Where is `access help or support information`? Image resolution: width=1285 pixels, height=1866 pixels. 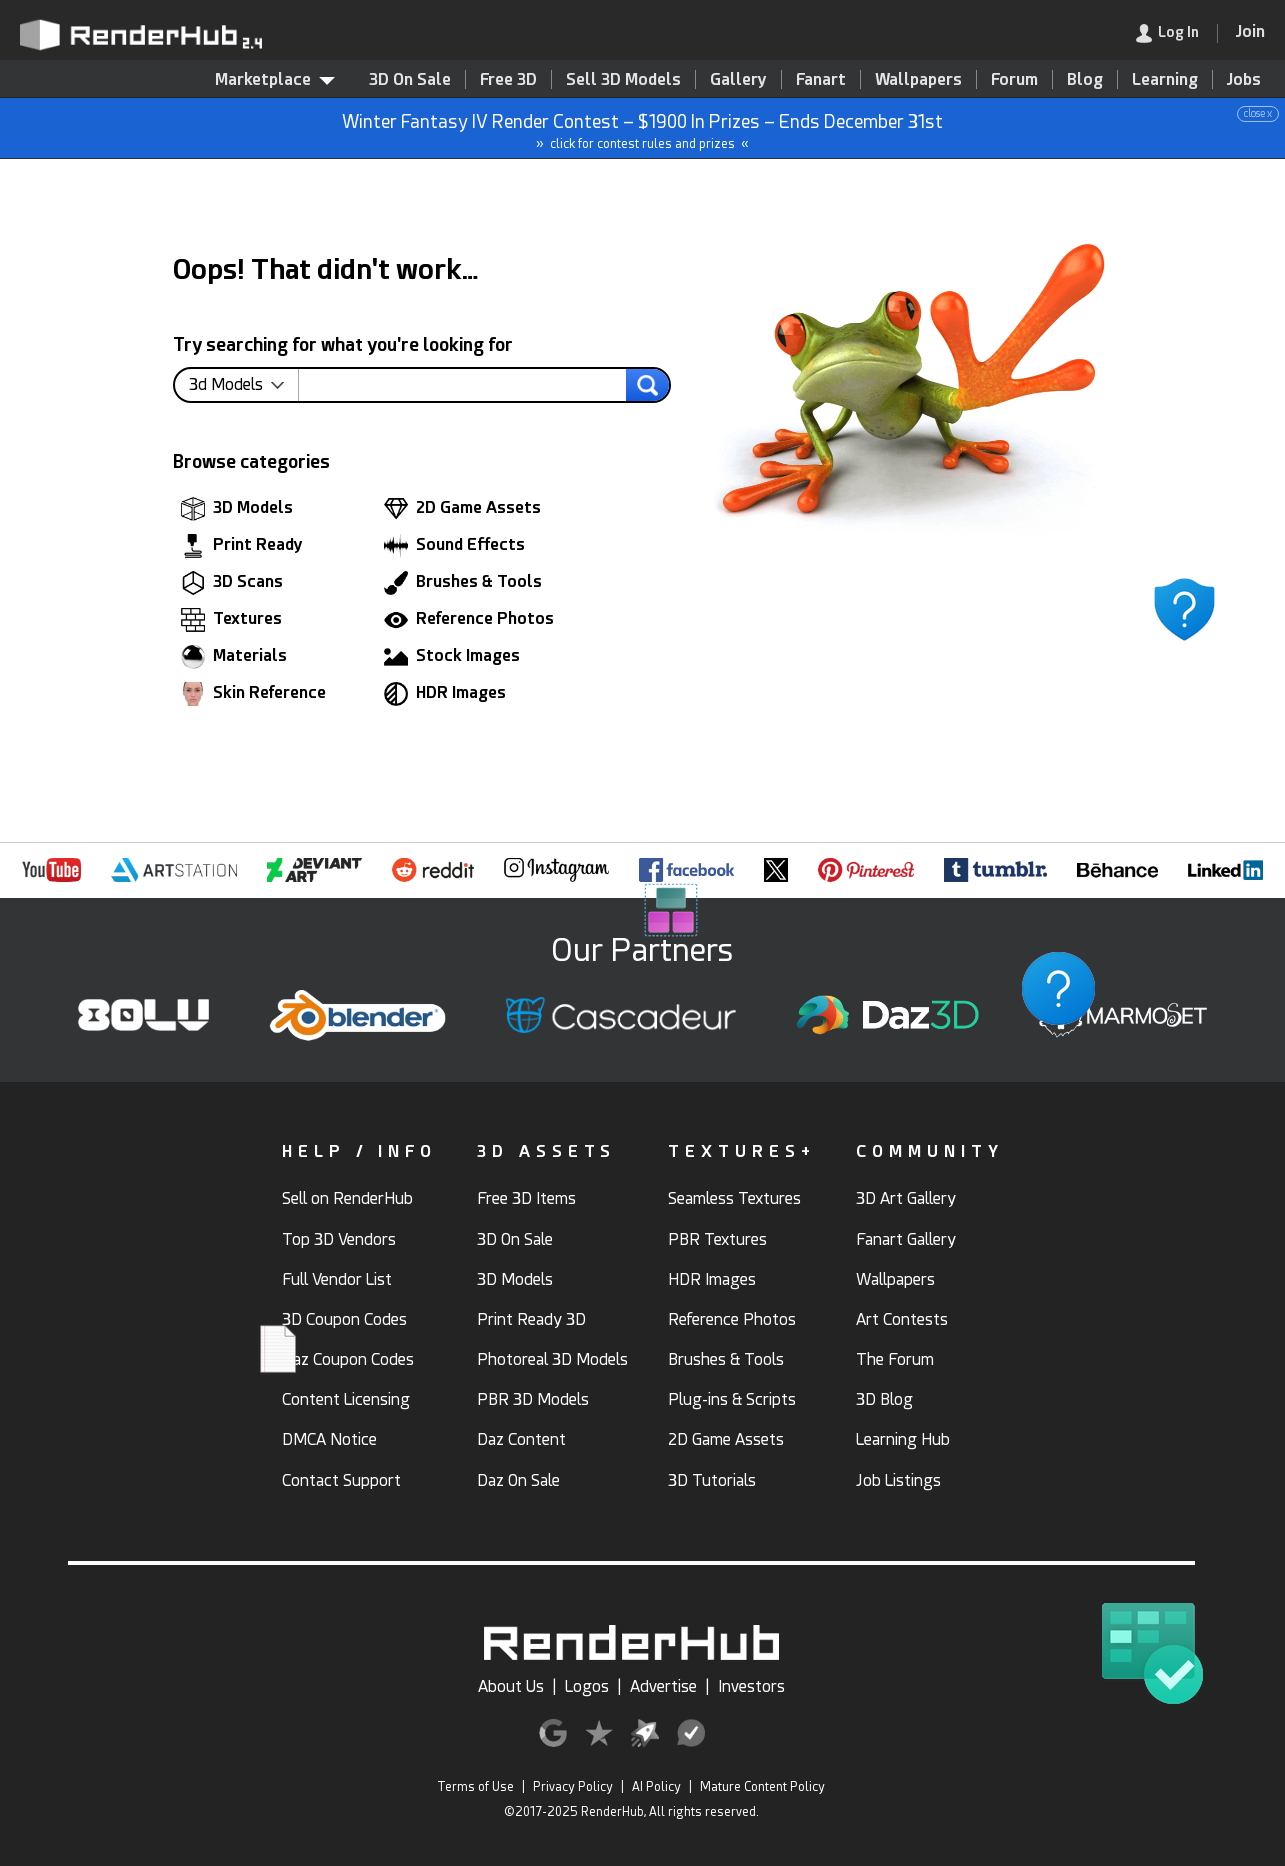 access help or support information is located at coordinates (1058, 988).